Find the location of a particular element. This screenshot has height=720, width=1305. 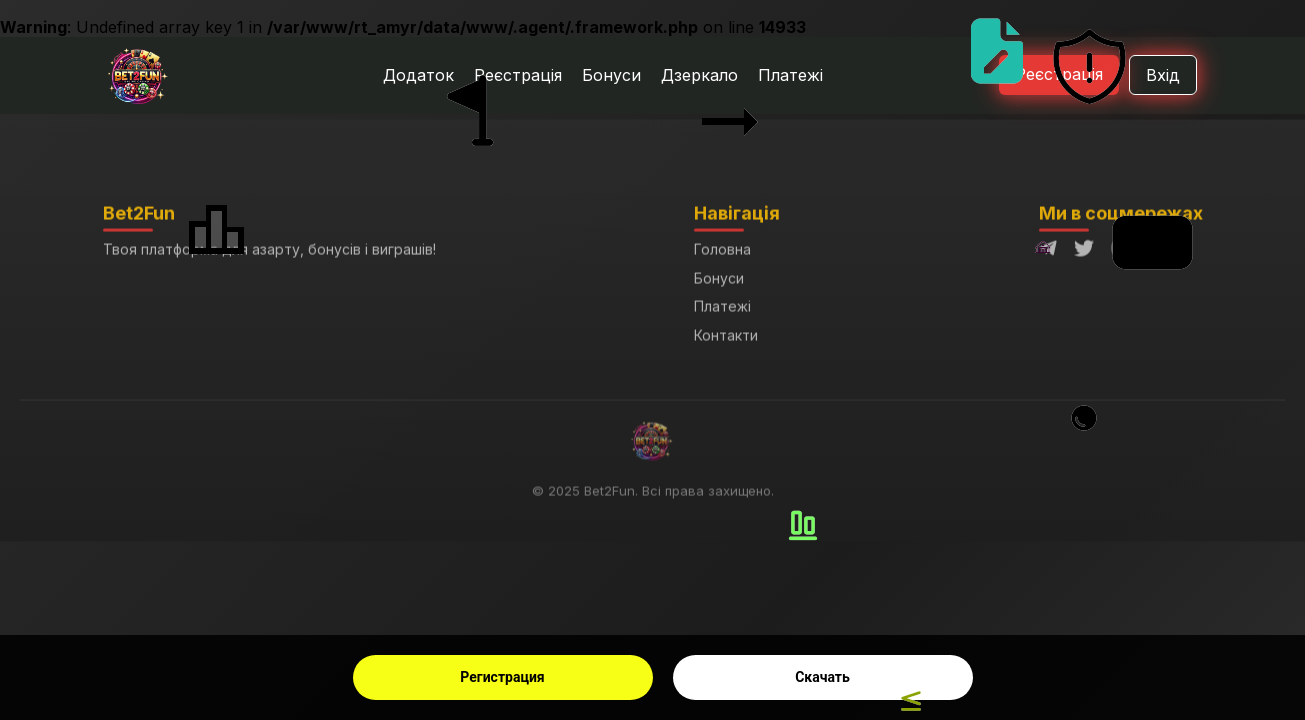

flag or mark an important item is located at coordinates (475, 110).